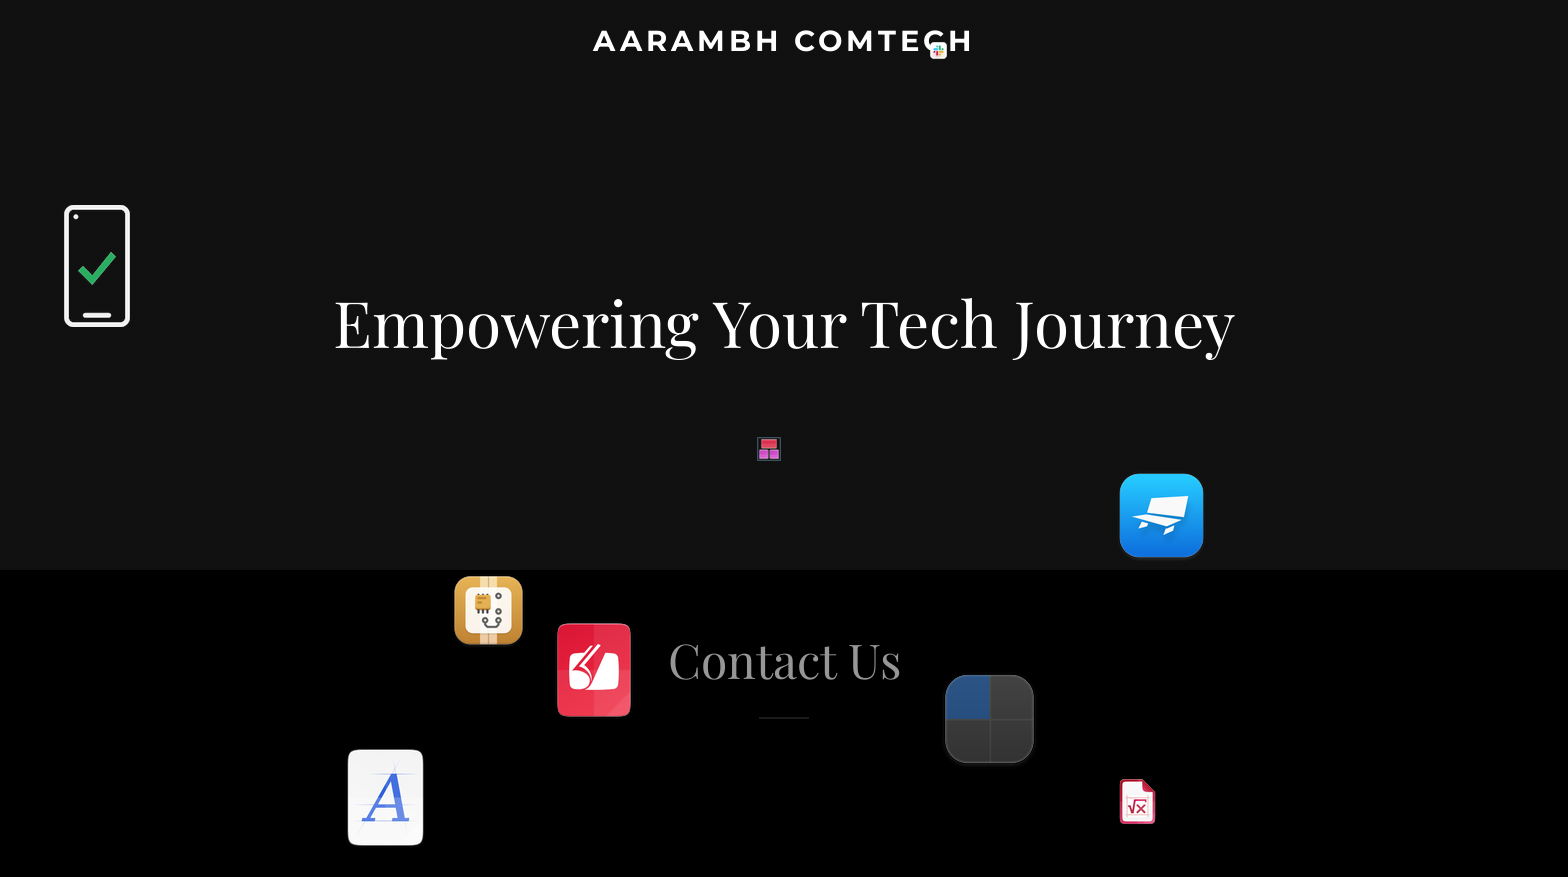 This screenshot has width=1568, height=877. Describe the element at coordinates (989, 720) in the screenshot. I see `configure desktop workspace settings` at that location.